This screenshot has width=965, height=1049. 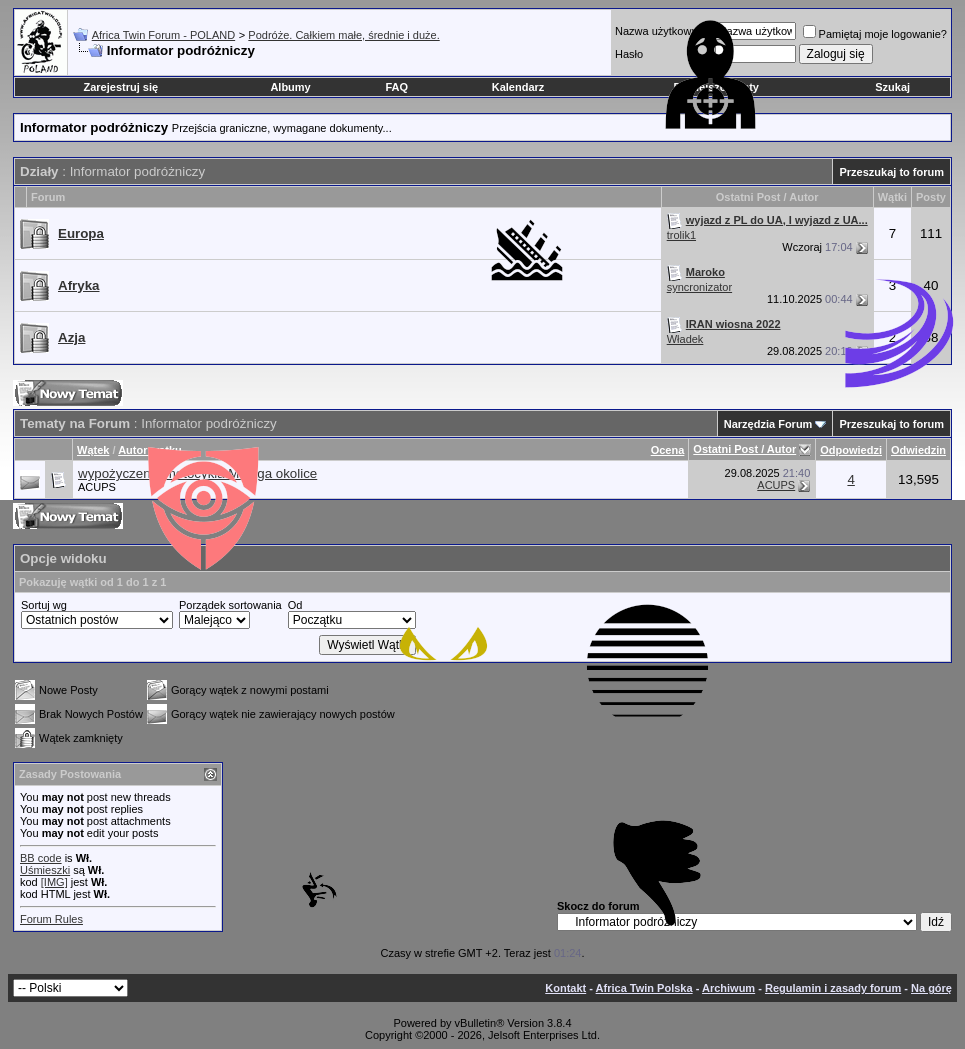 What do you see at coordinates (527, 245) in the screenshot?
I see `indicates game over or failure state` at bounding box center [527, 245].